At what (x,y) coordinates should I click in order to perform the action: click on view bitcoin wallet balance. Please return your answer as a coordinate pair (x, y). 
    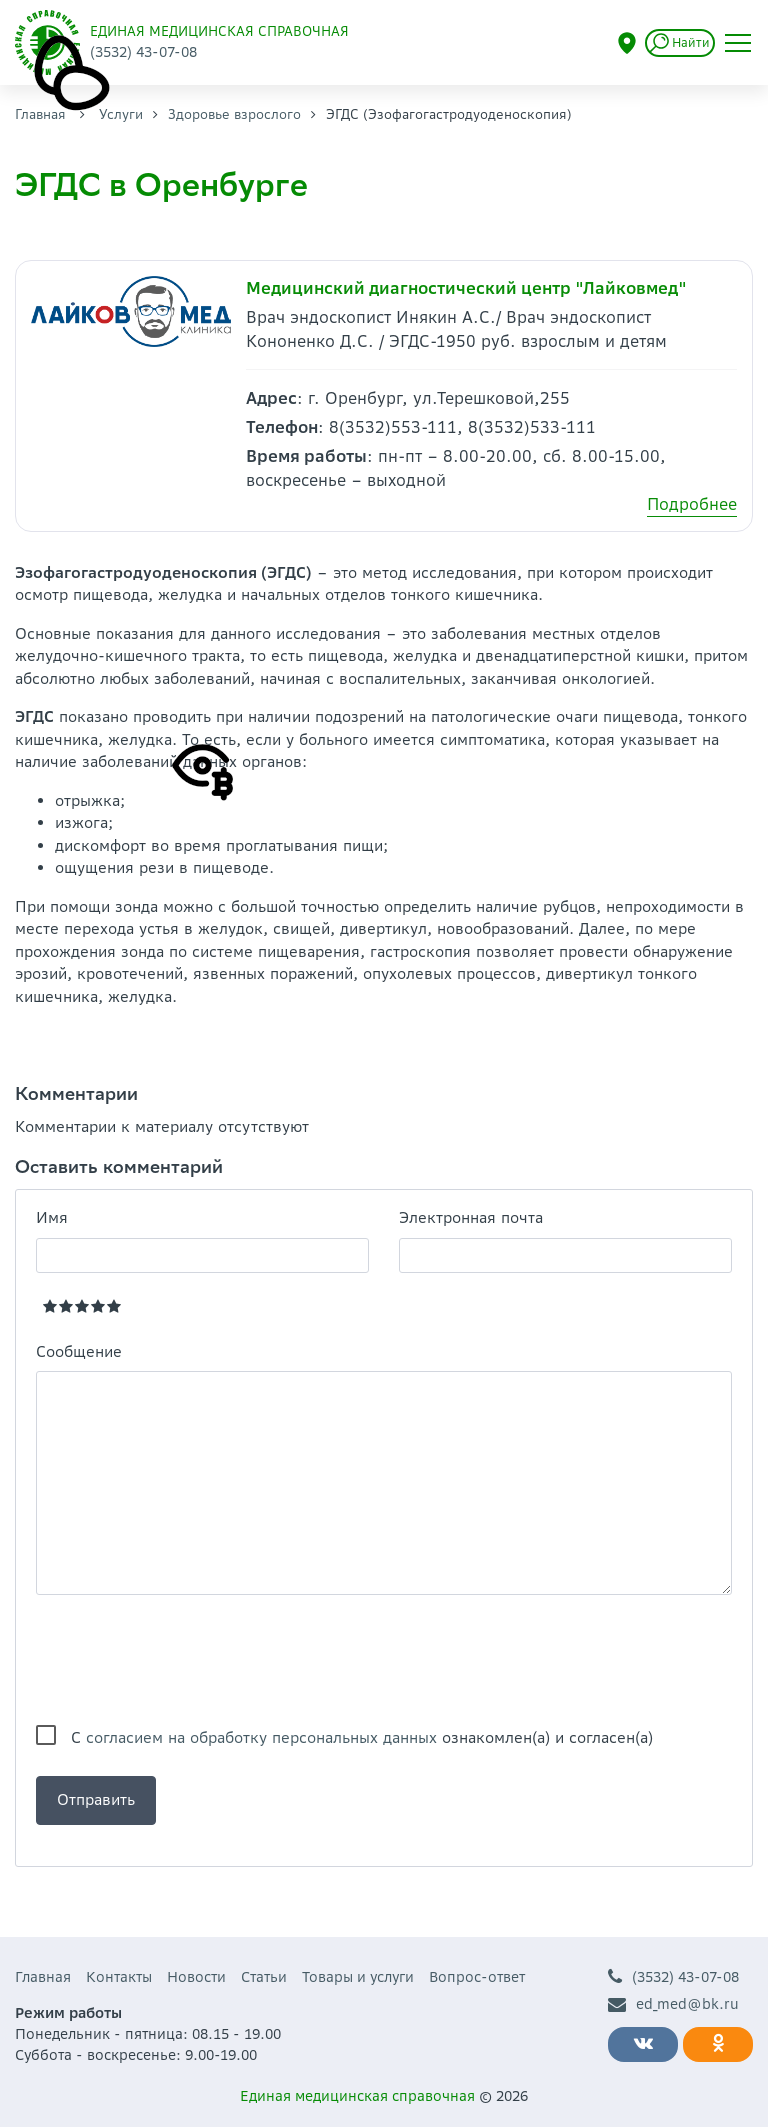
    Looking at the image, I should click on (202, 765).